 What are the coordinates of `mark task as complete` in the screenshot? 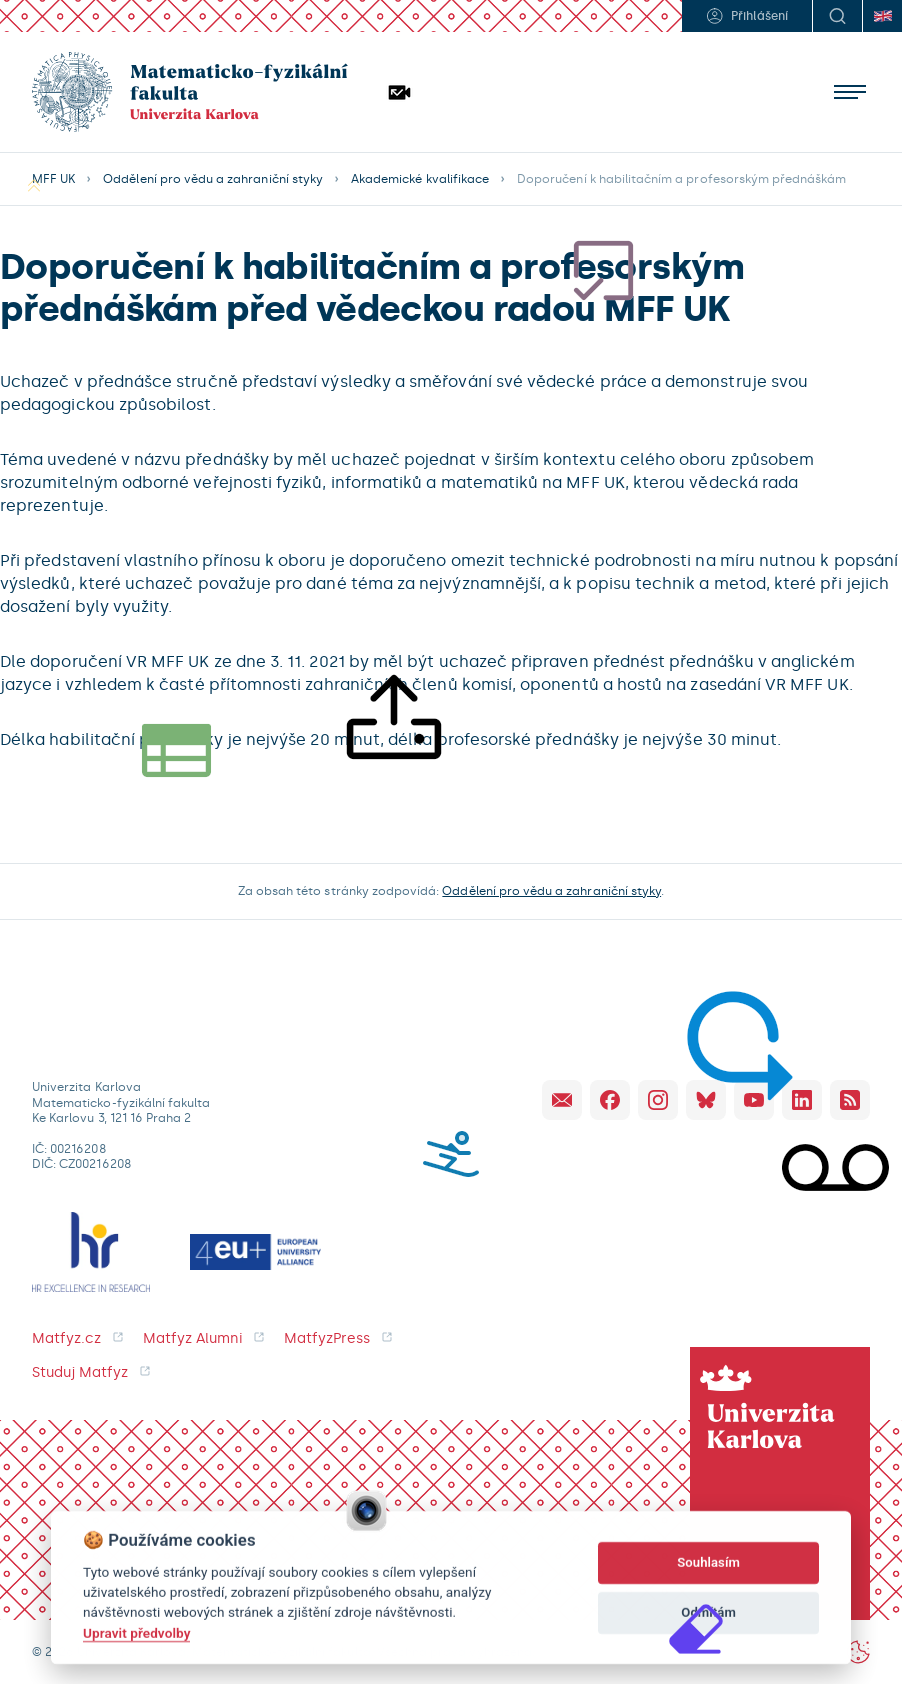 It's located at (603, 270).